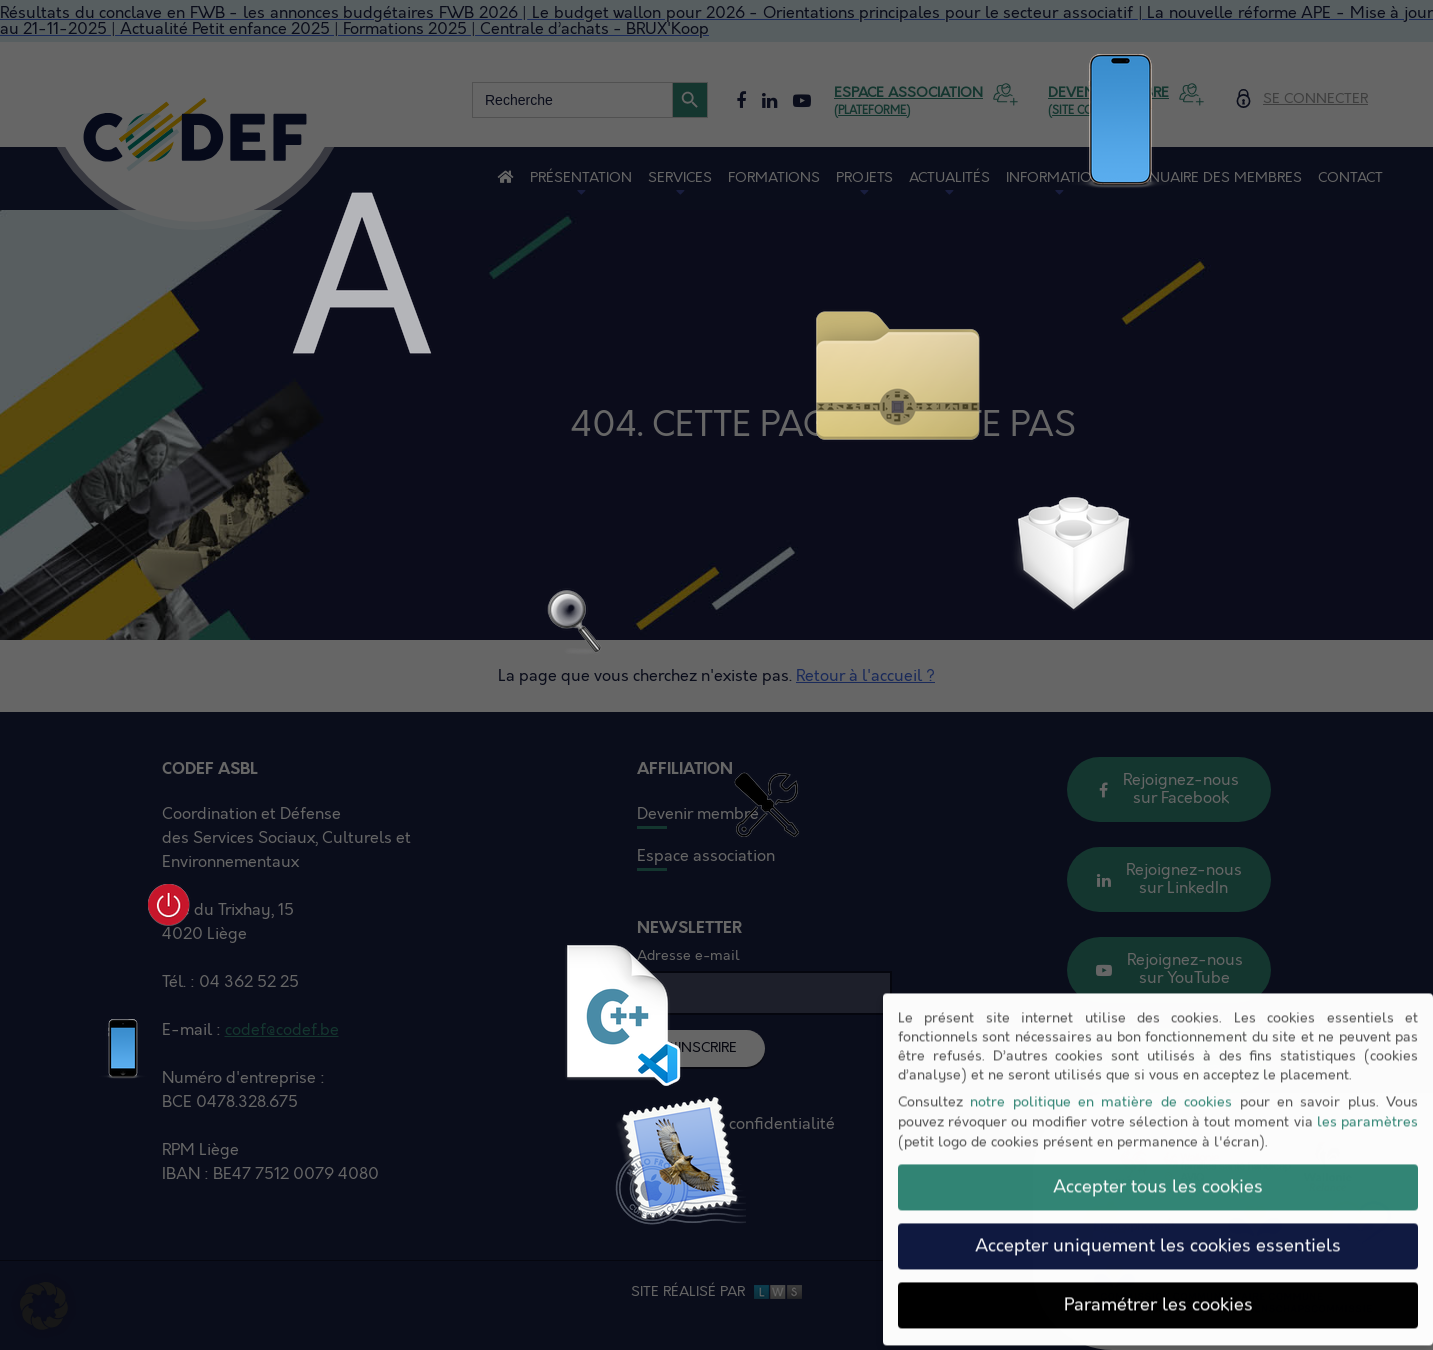  What do you see at coordinates (1073, 554) in the screenshot?
I see `a quicklook plugin or generator component` at bounding box center [1073, 554].